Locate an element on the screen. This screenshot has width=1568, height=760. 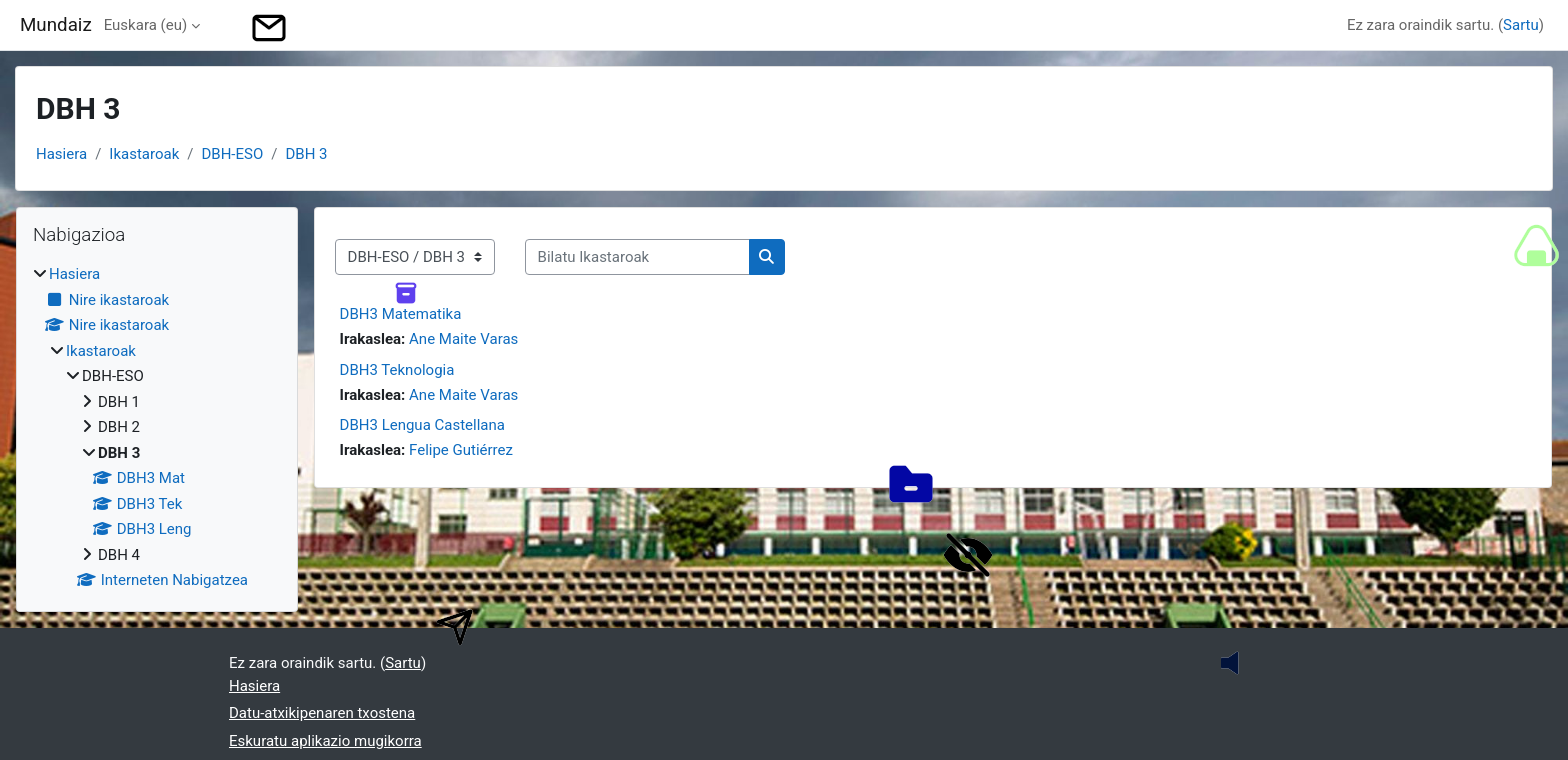
mute or unmute audio is located at coordinates (1231, 663).